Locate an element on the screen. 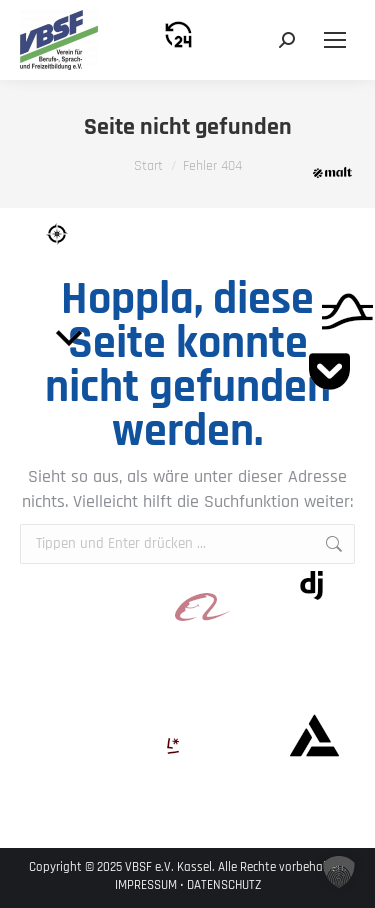 The height and width of the screenshot is (908, 375). apache pulsar logo is located at coordinates (347, 311).